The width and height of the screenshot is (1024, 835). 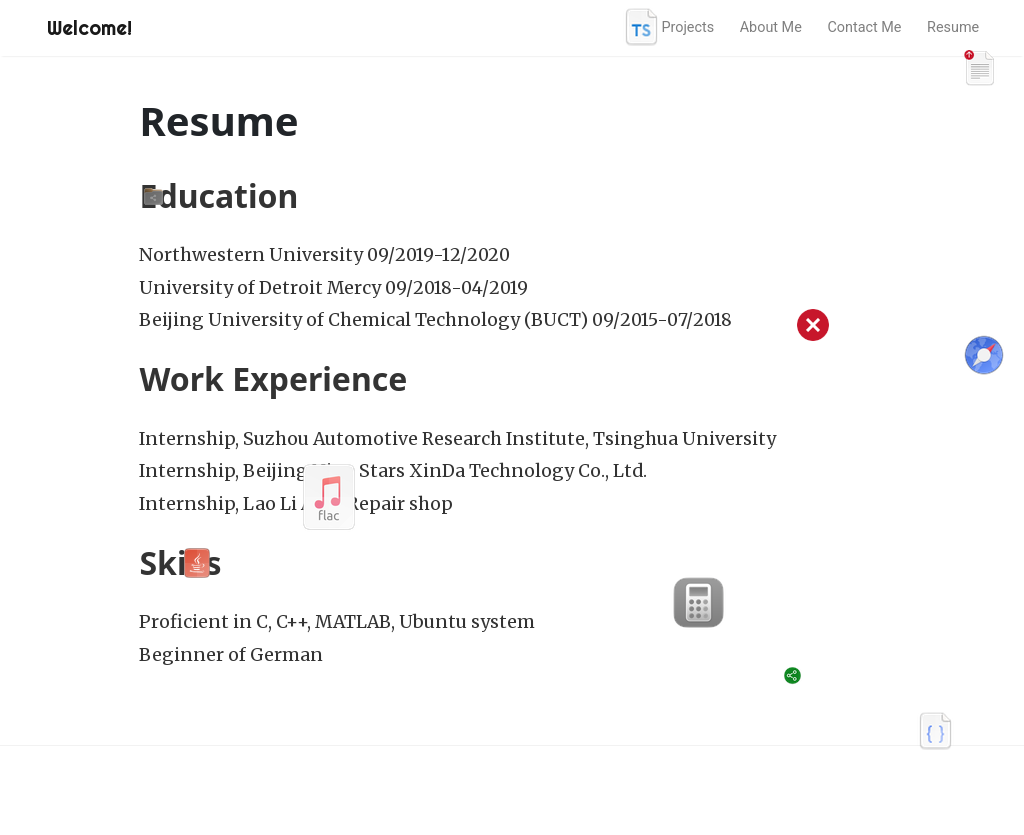 I want to click on send or share a document, so click(x=980, y=68).